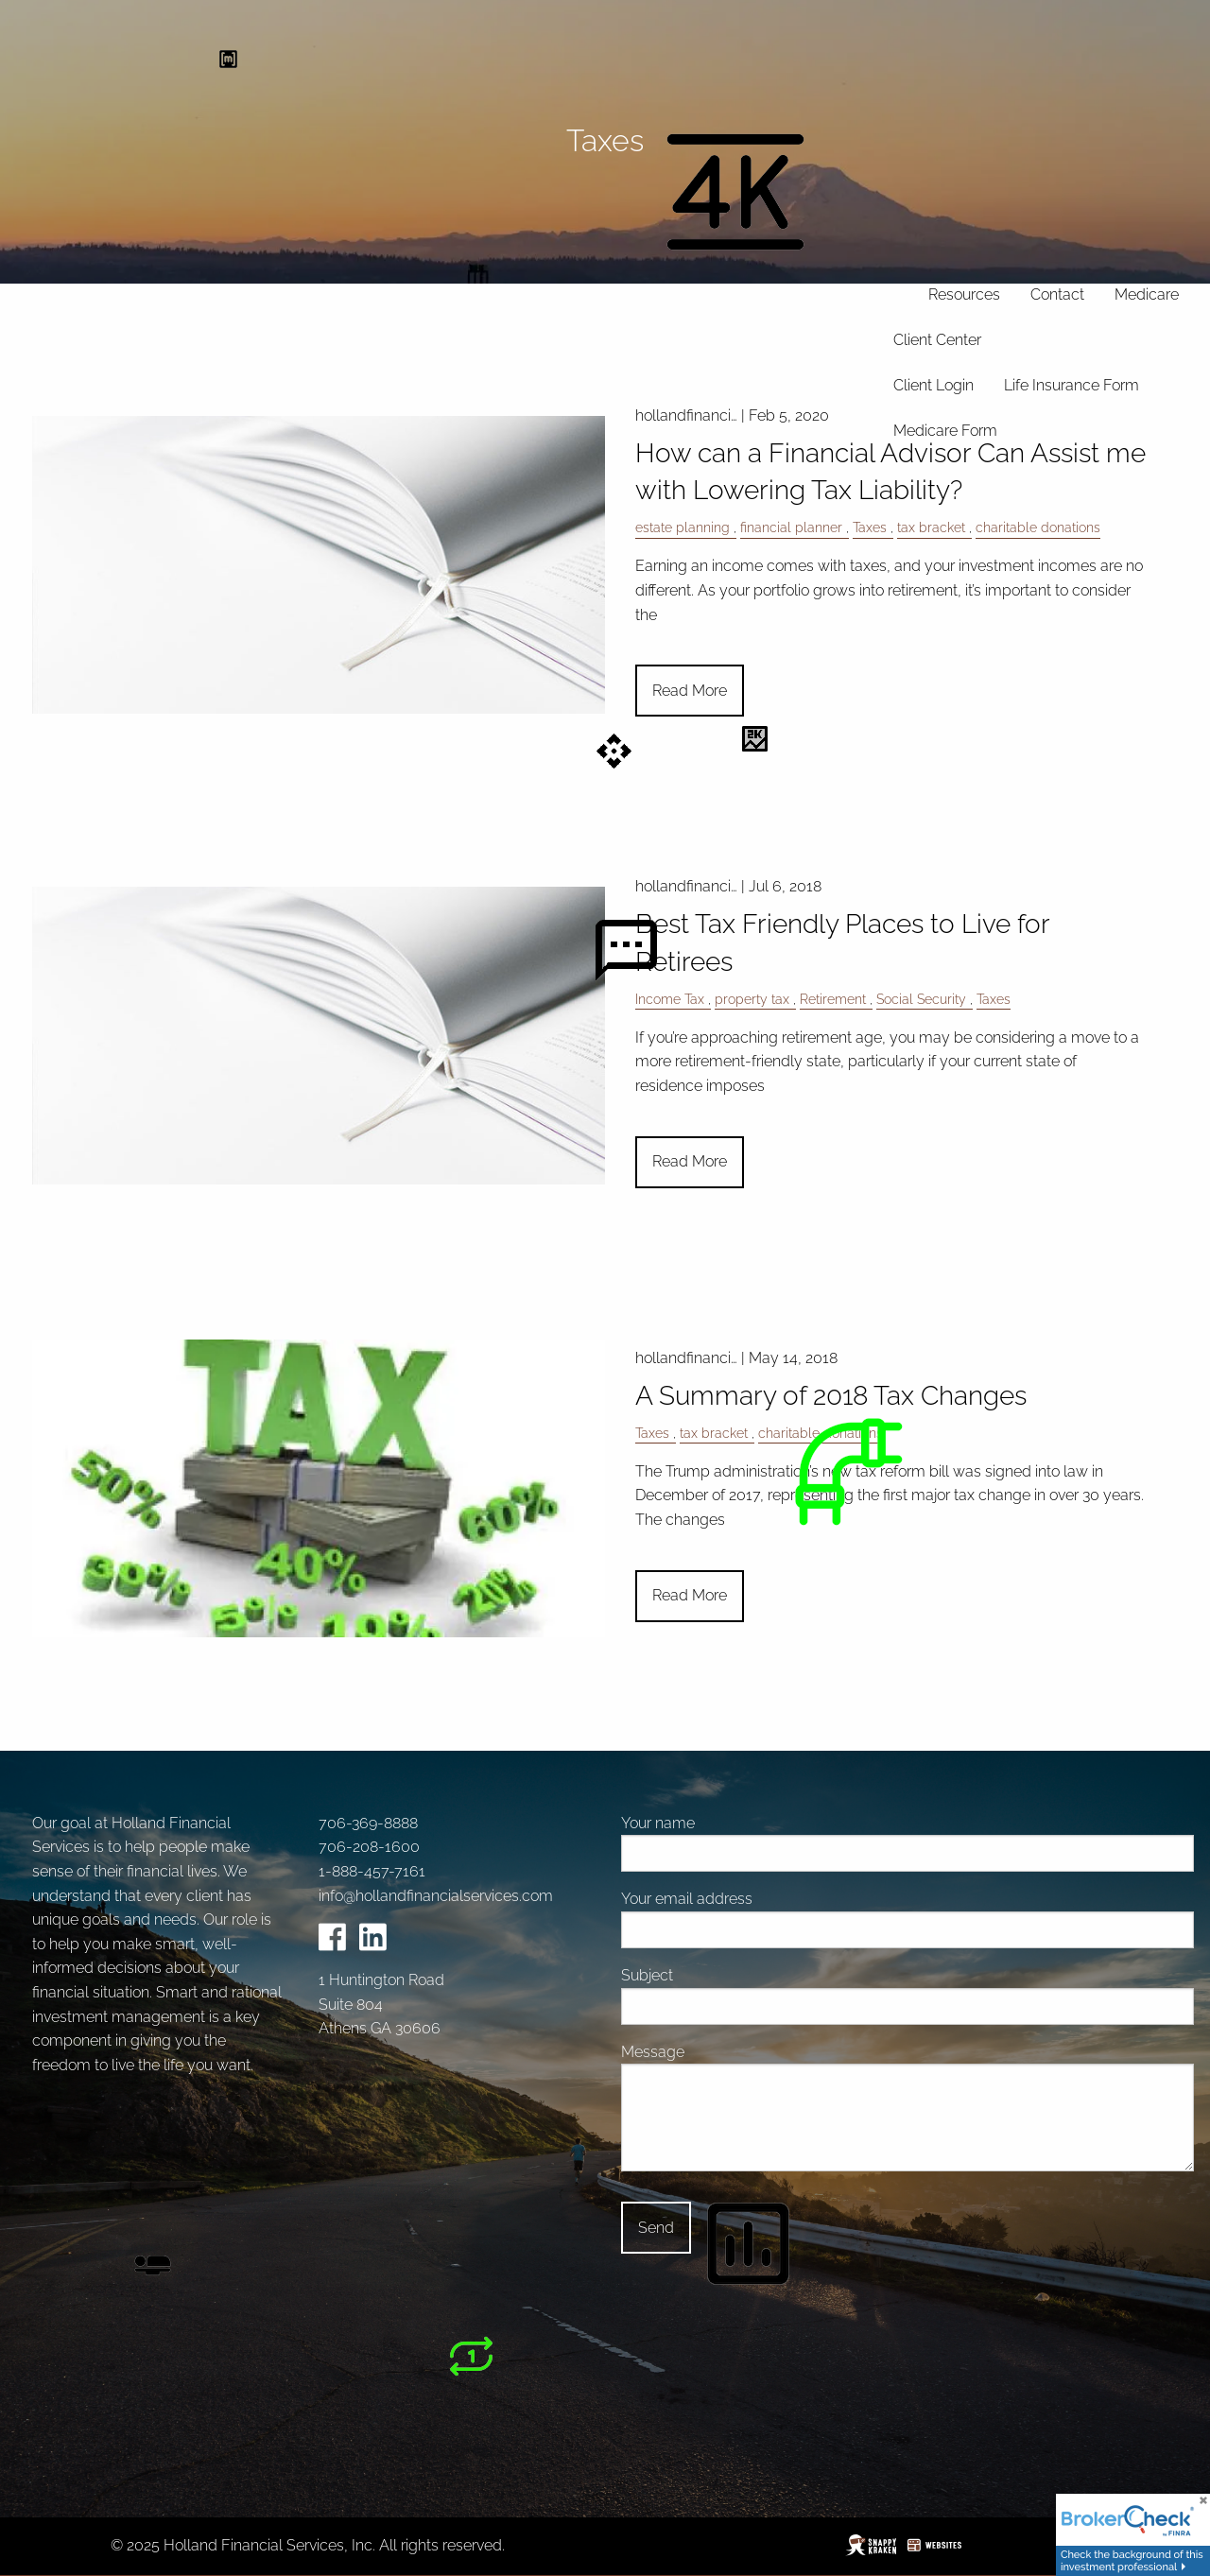  I want to click on open matrix messaging app, so click(228, 59).